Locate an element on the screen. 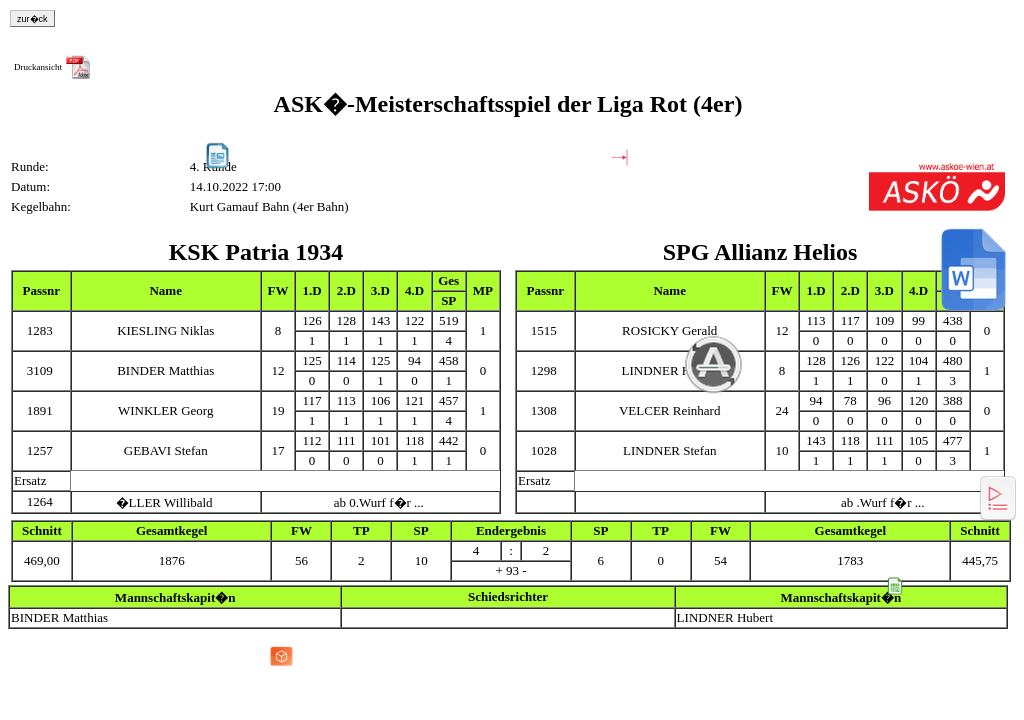 The height and width of the screenshot is (720, 1024). go to the last item or page is located at coordinates (619, 157).